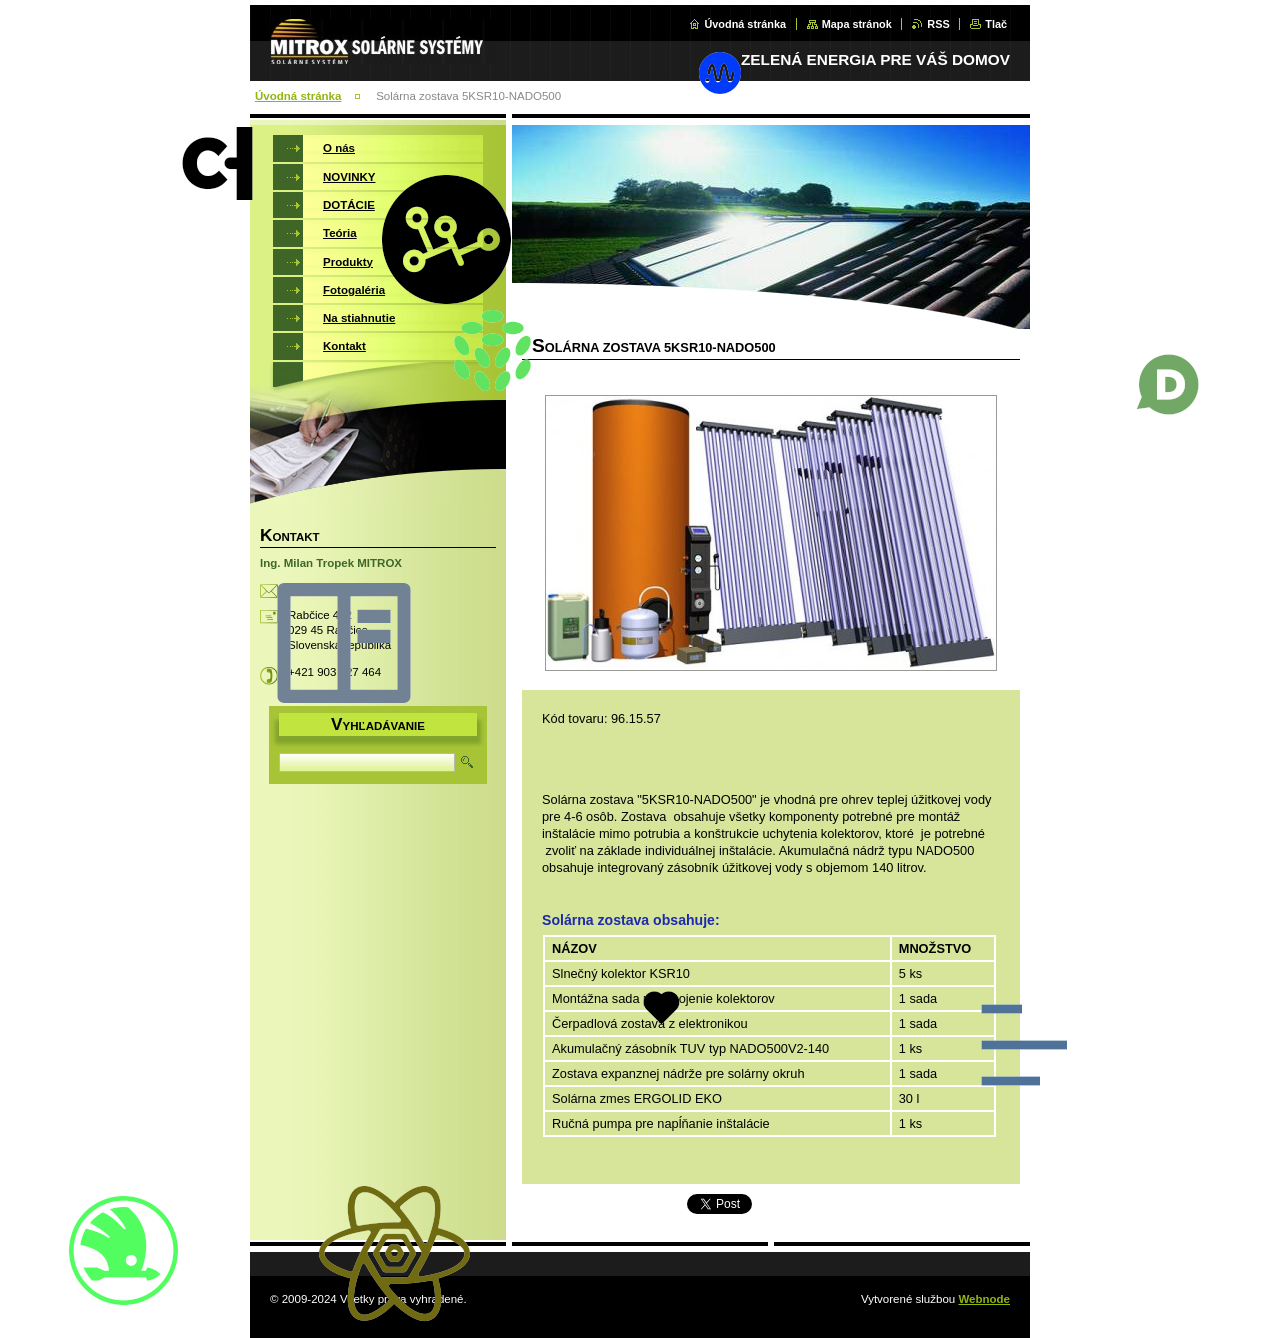  Describe the element at coordinates (123, 1250) in the screenshot. I see `Škoda brand logo` at that location.